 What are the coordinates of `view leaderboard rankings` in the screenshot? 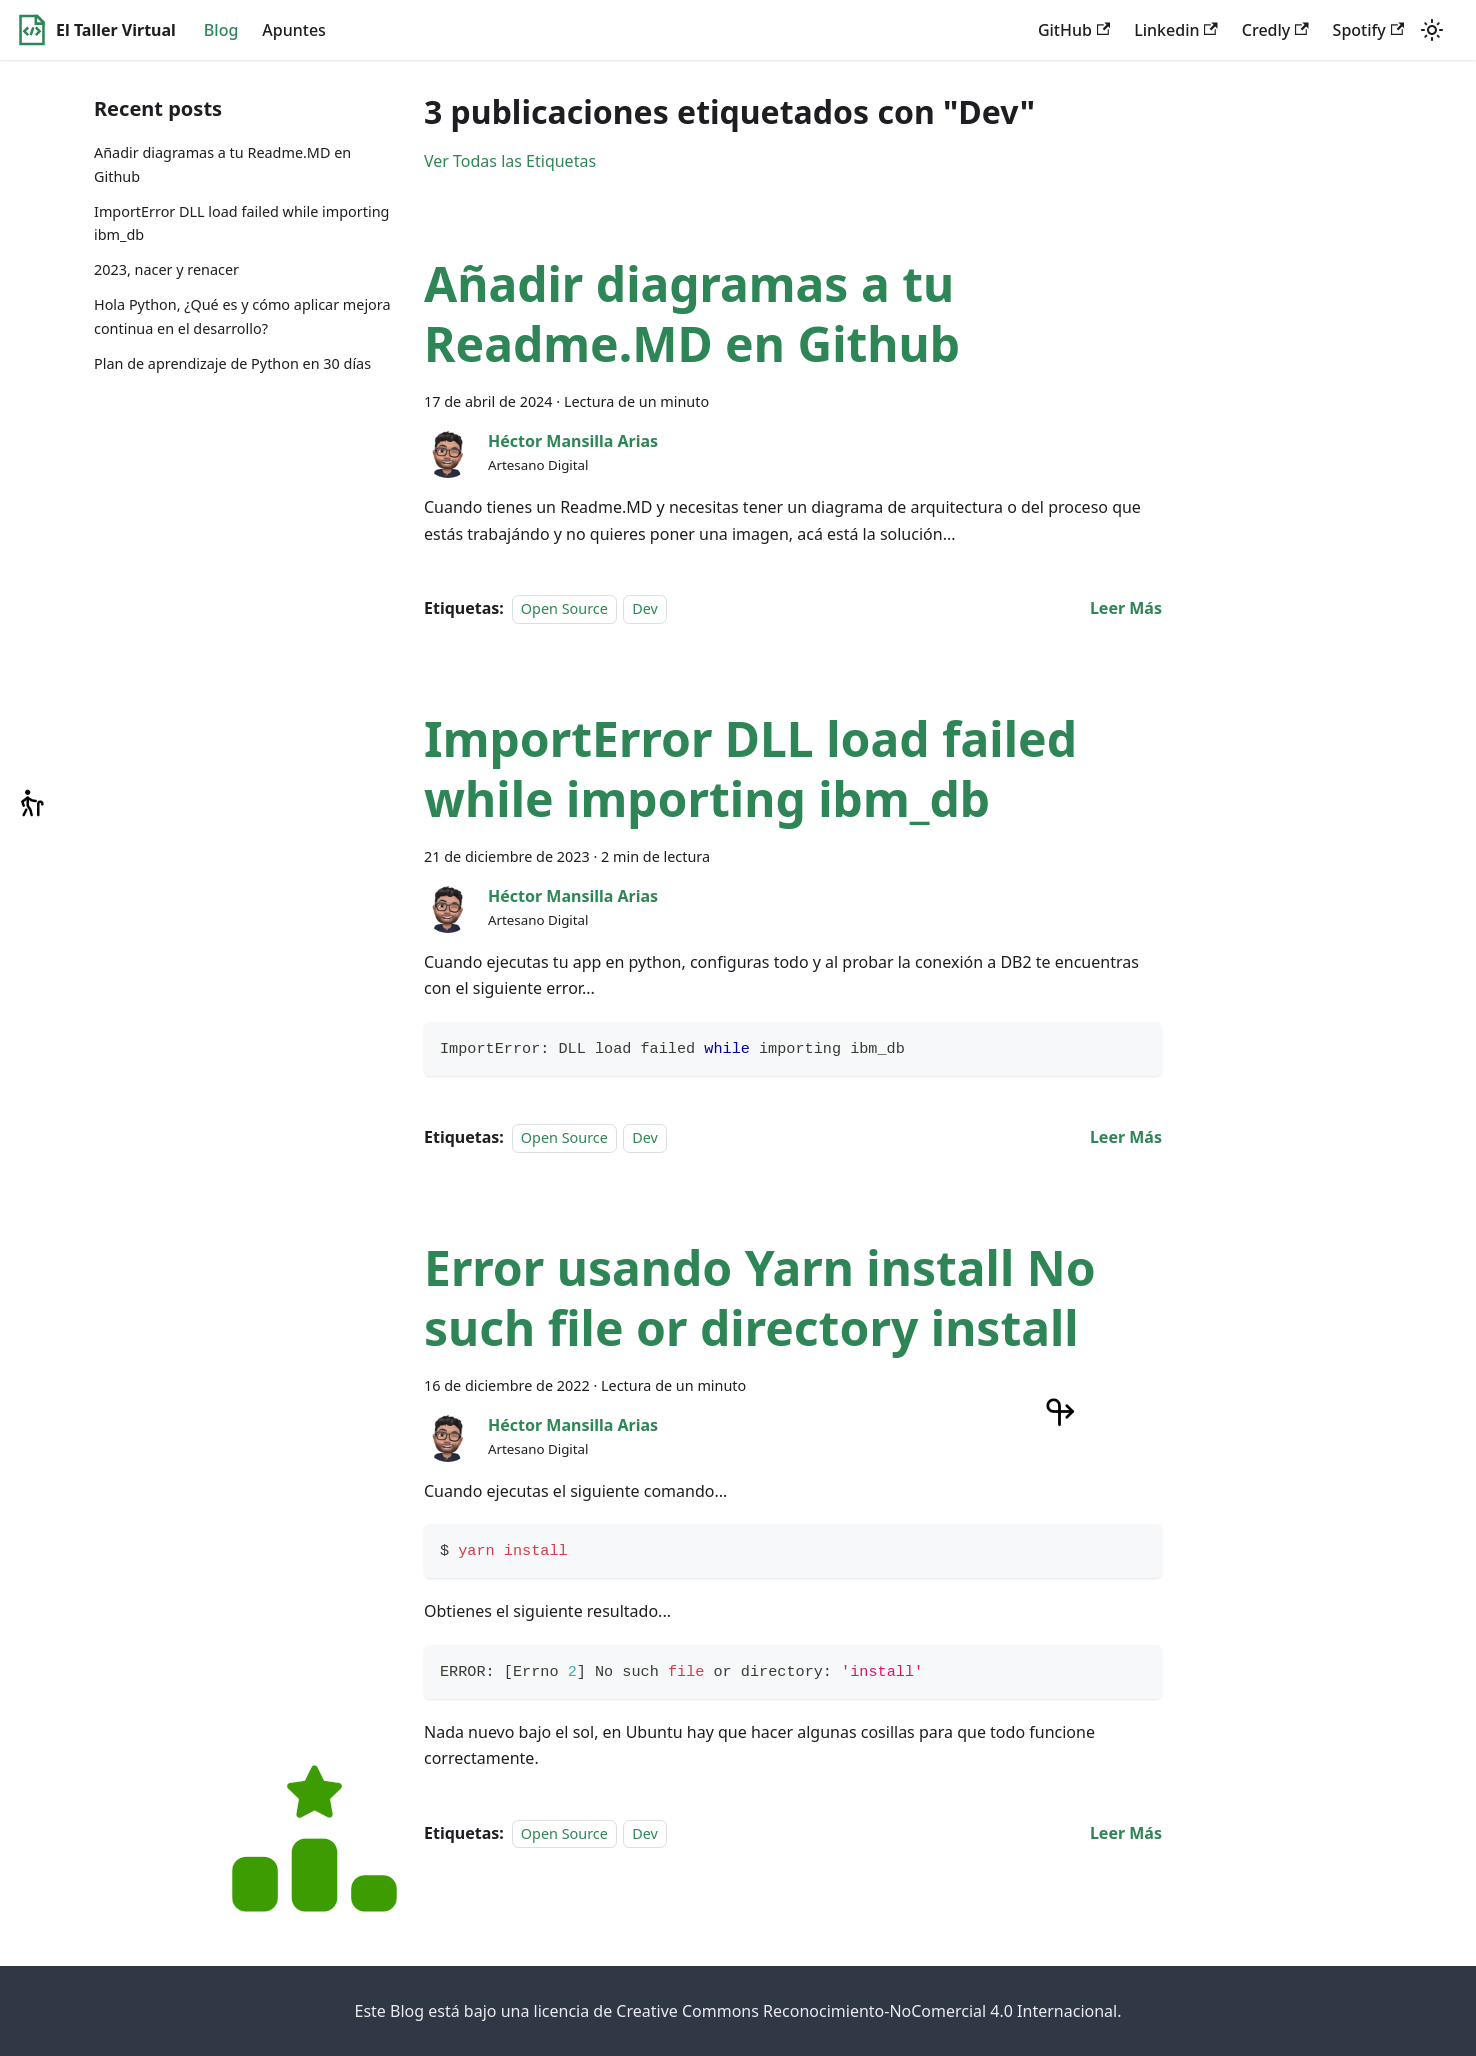 It's located at (314, 1838).